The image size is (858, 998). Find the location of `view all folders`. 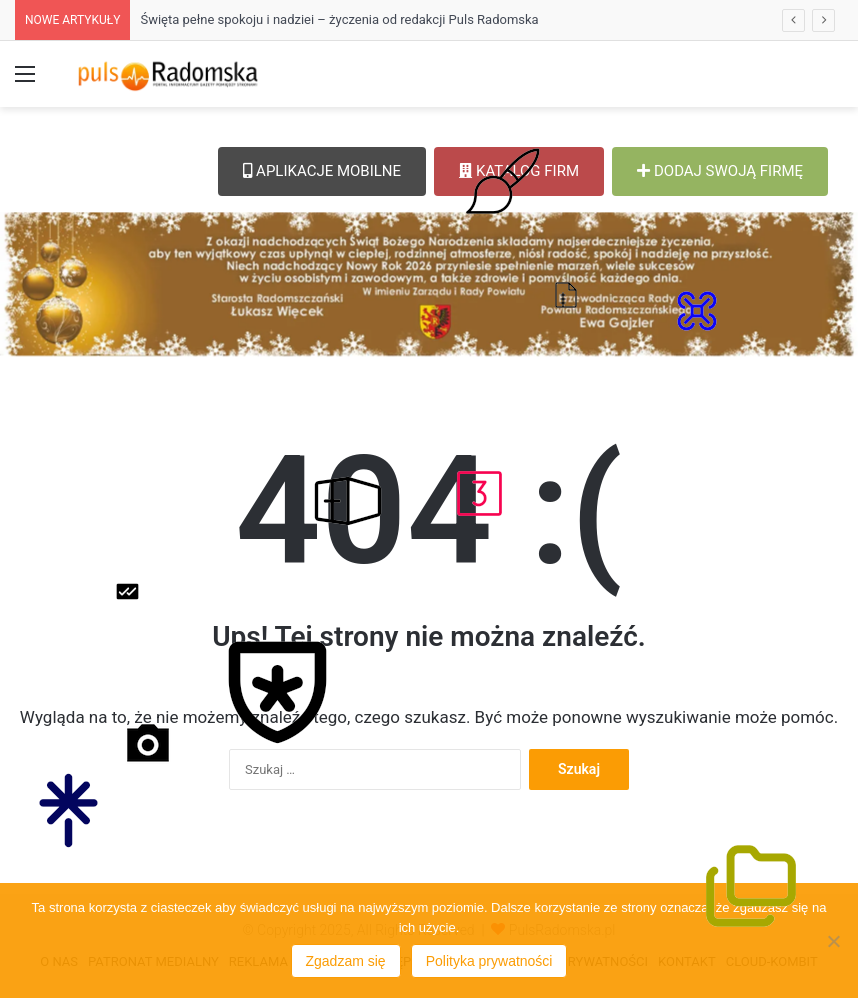

view all folders is located at coordinates (751, 886).